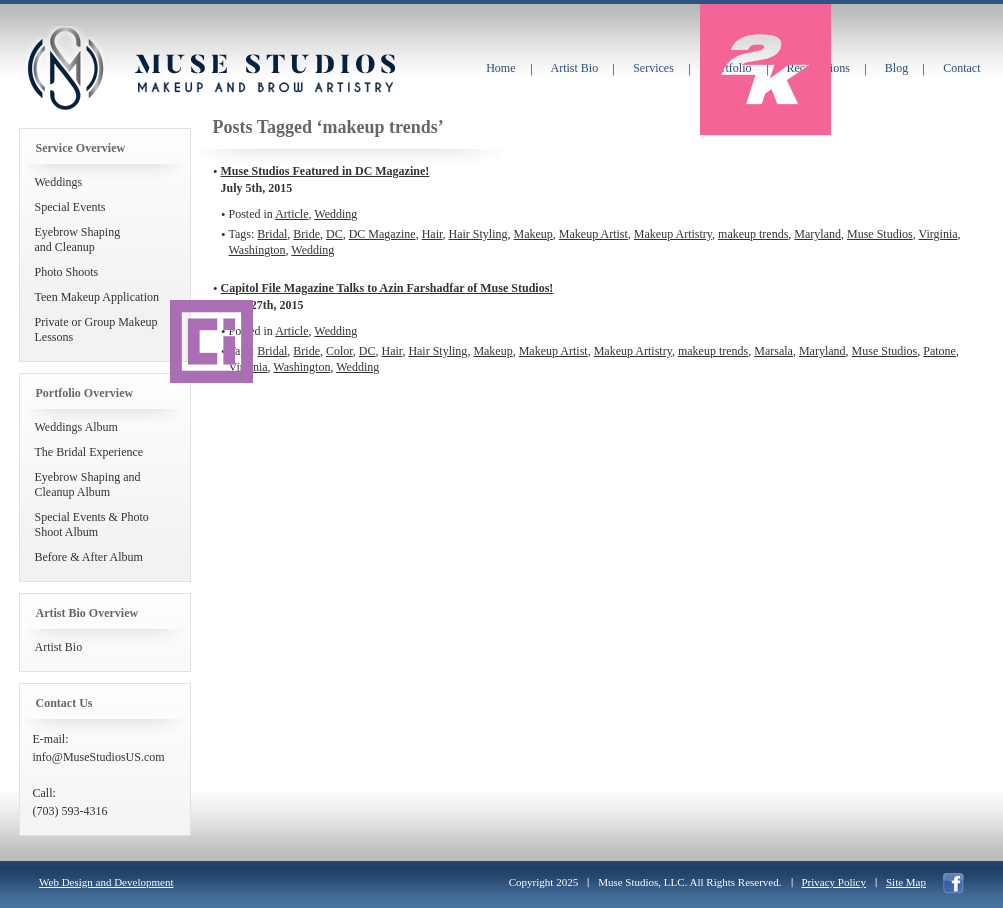  I want to click on open container initiative (OCI) logo, so click(211, 341).